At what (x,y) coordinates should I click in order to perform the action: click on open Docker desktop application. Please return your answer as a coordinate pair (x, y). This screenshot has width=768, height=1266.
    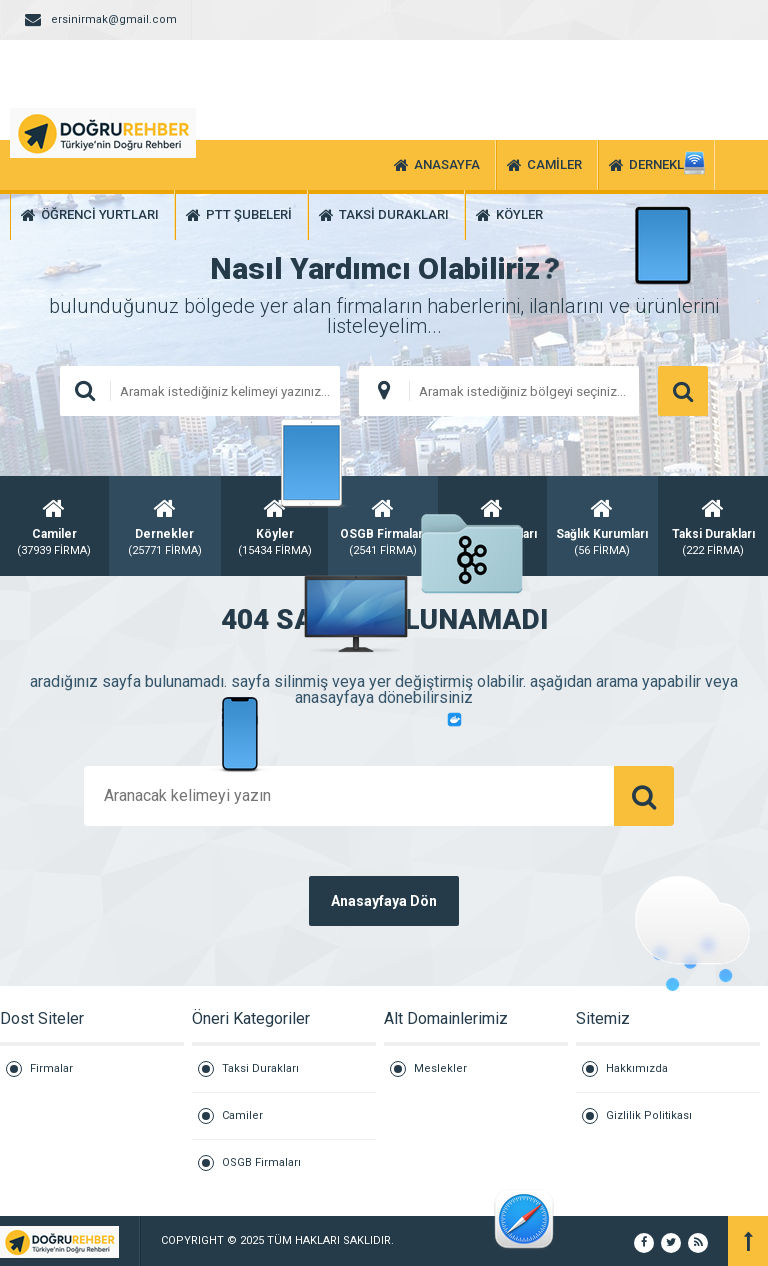
    Looking at the image, I should click on (454, 719).